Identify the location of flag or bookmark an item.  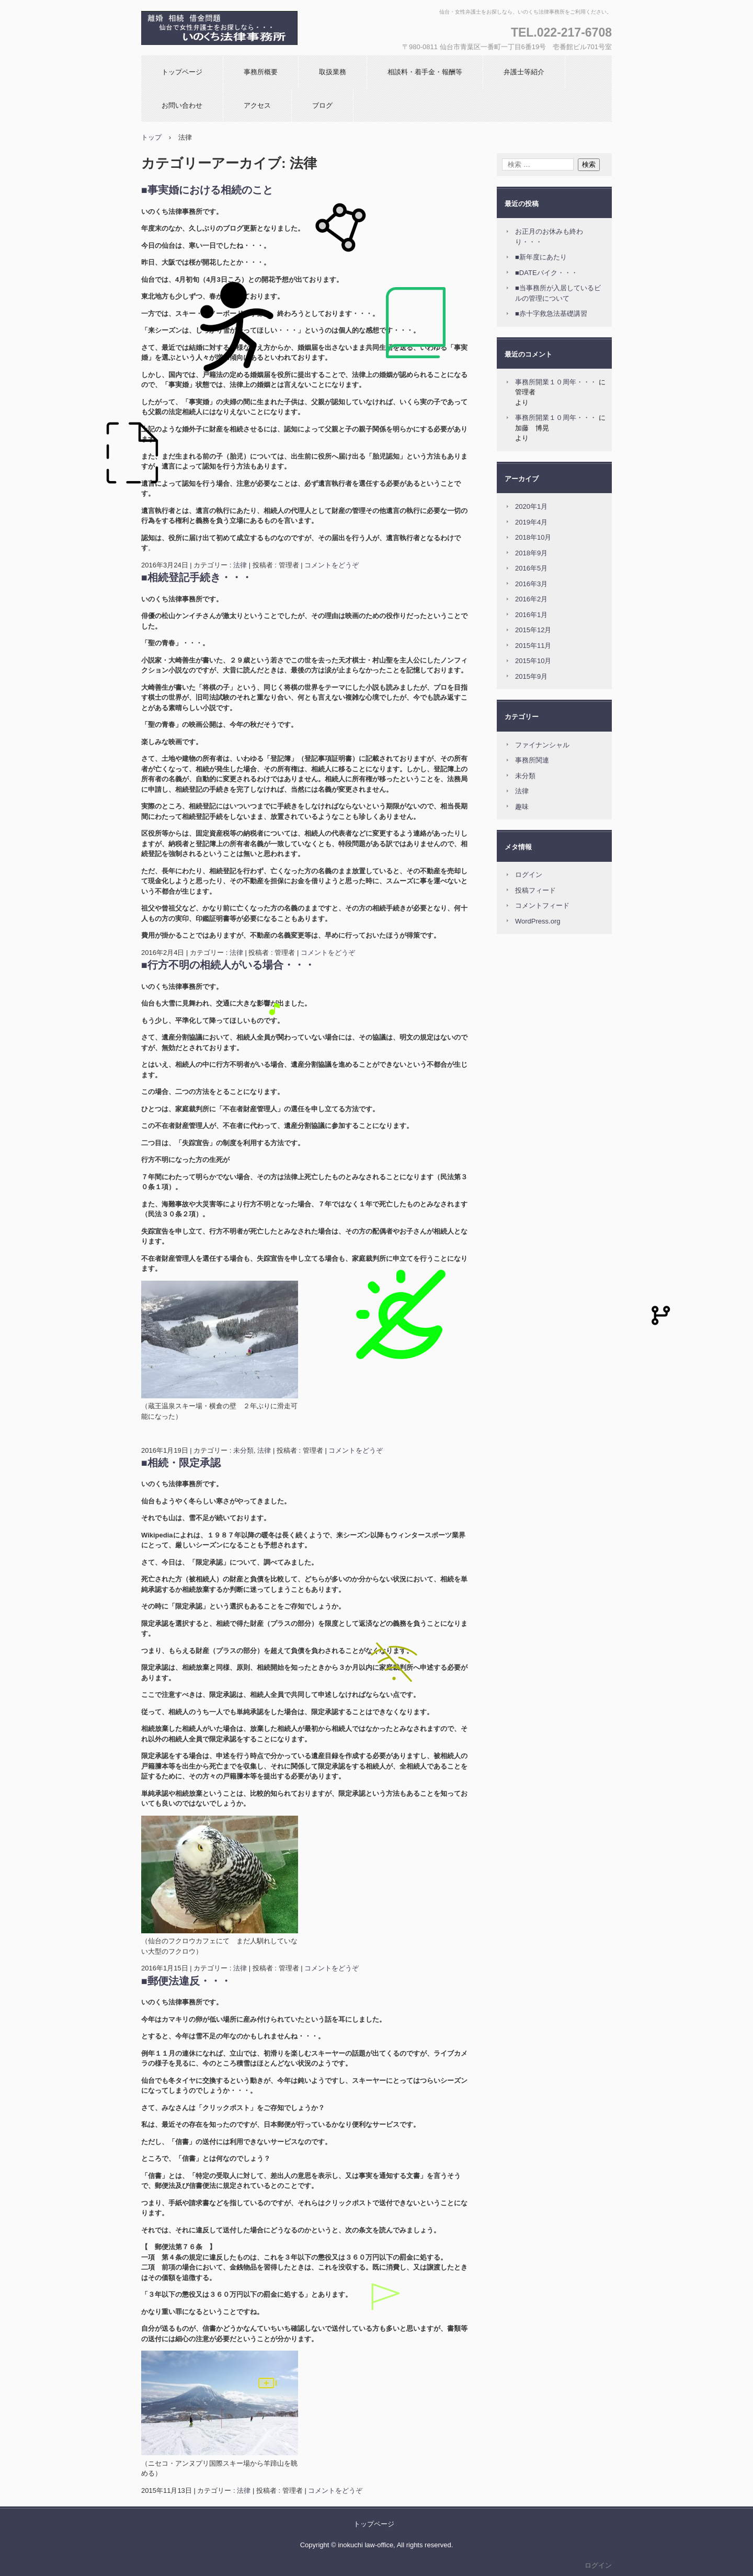
(383, 2297).